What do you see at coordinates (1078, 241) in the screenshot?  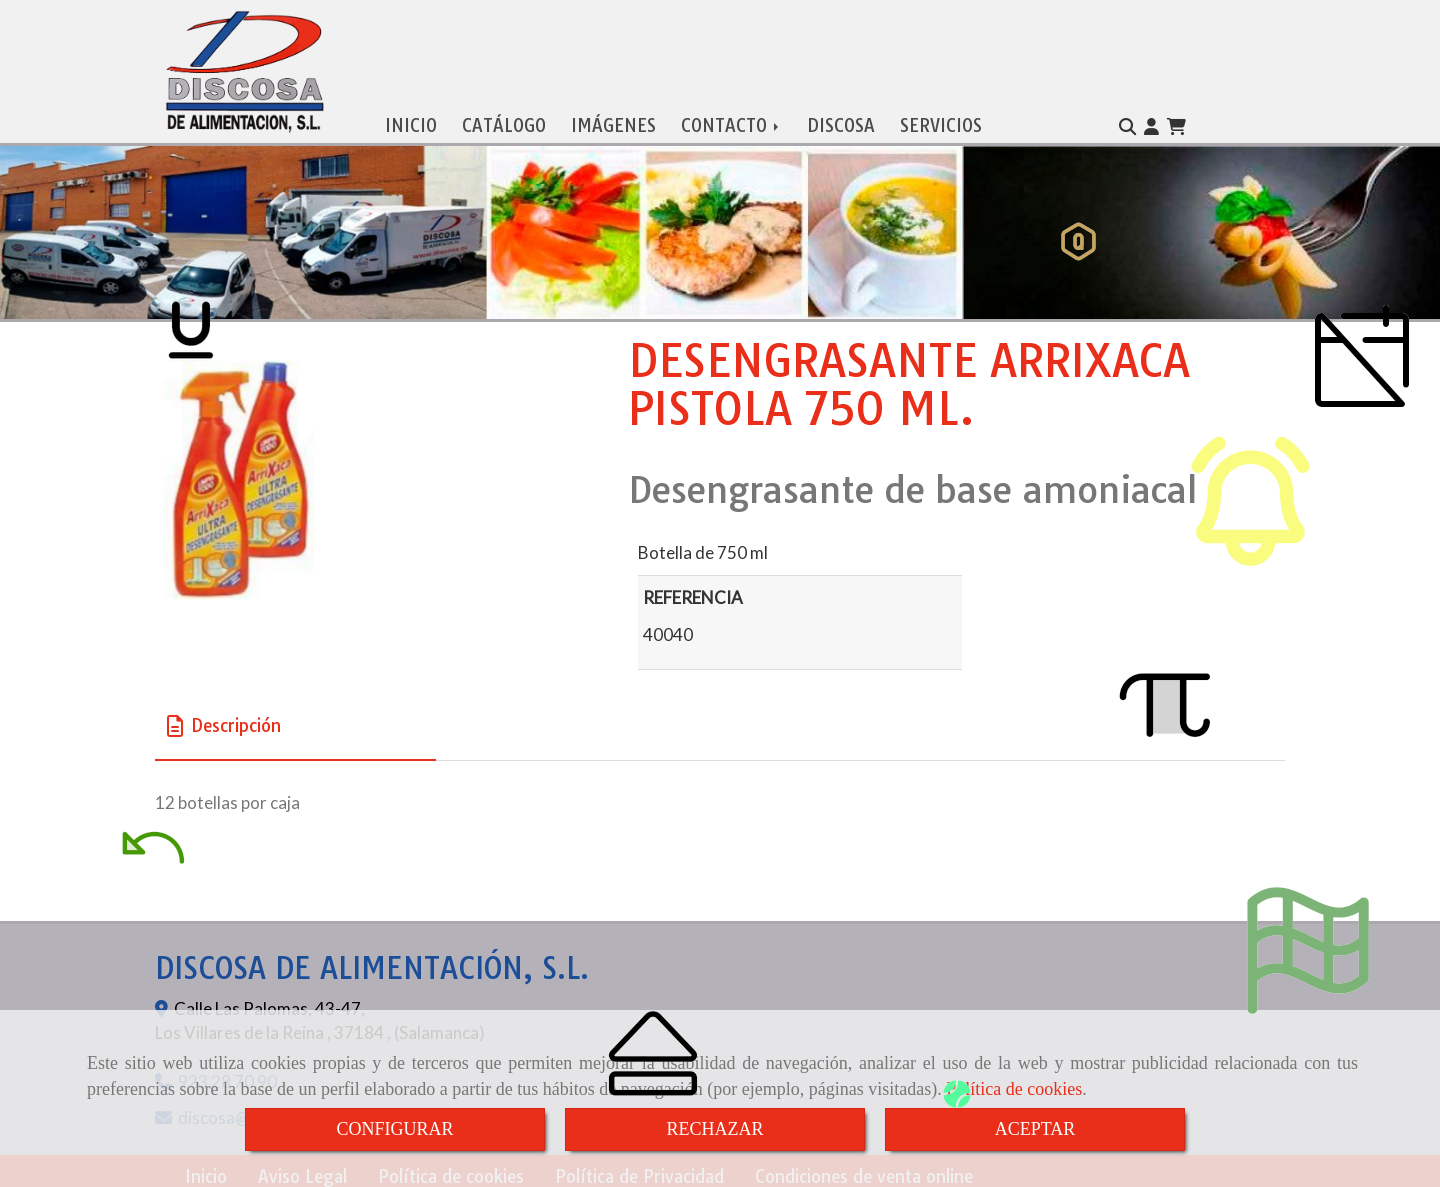 I see `indicates a Q-labeled category or section` at bounding box center [1078, 241].